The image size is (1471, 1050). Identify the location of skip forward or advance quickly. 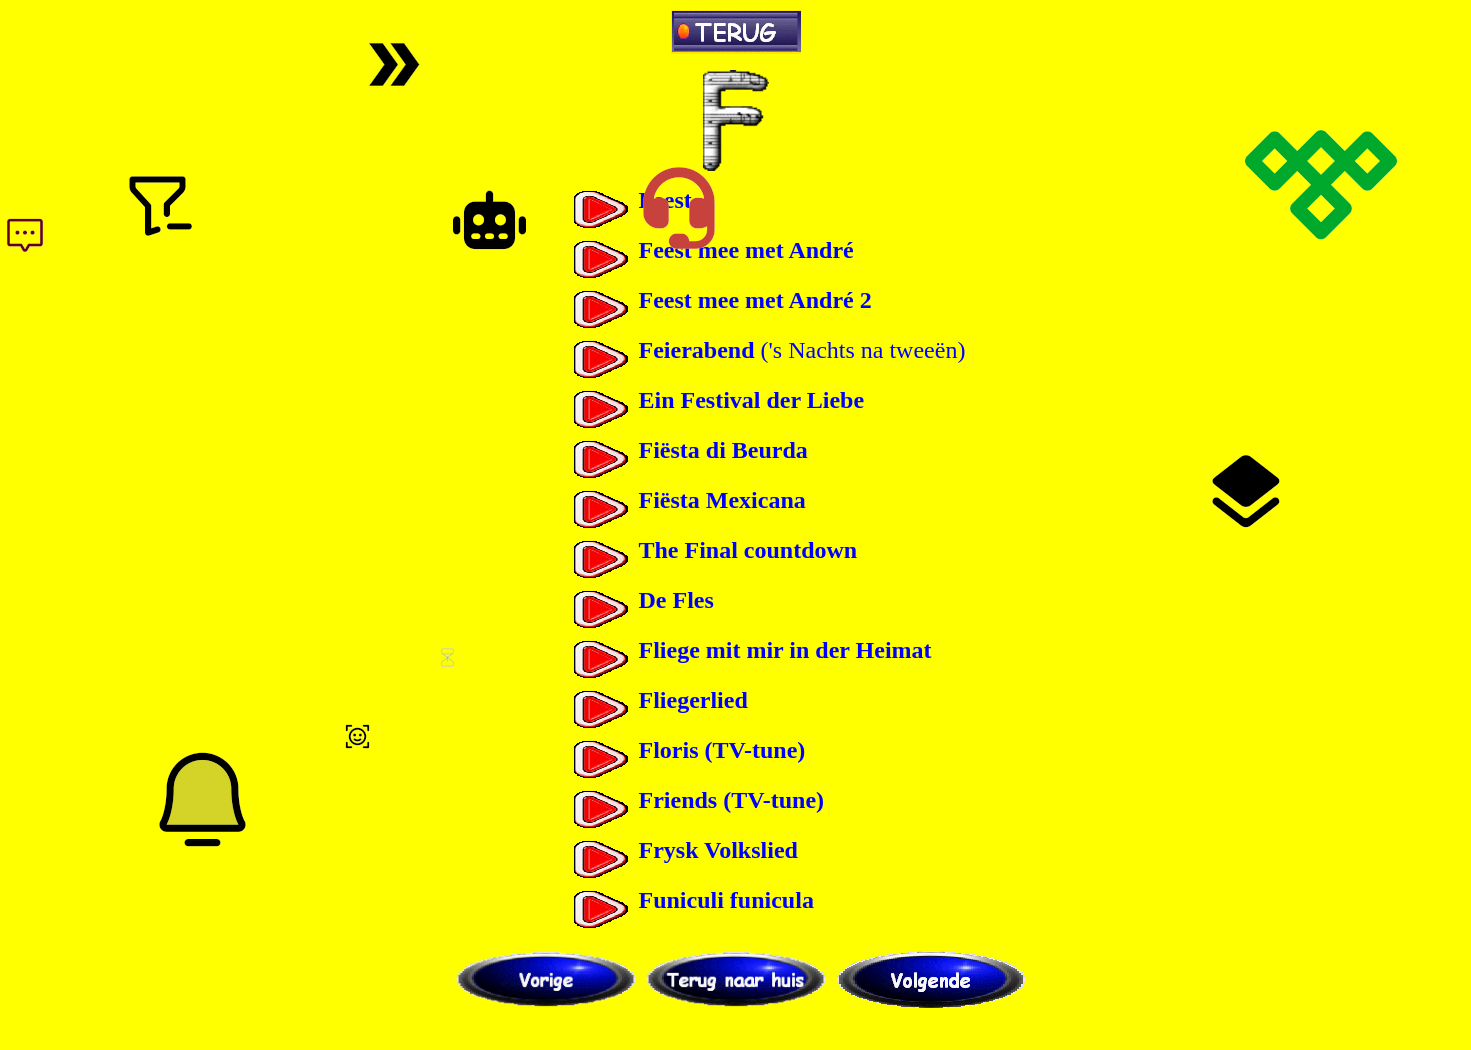
(393, 64).